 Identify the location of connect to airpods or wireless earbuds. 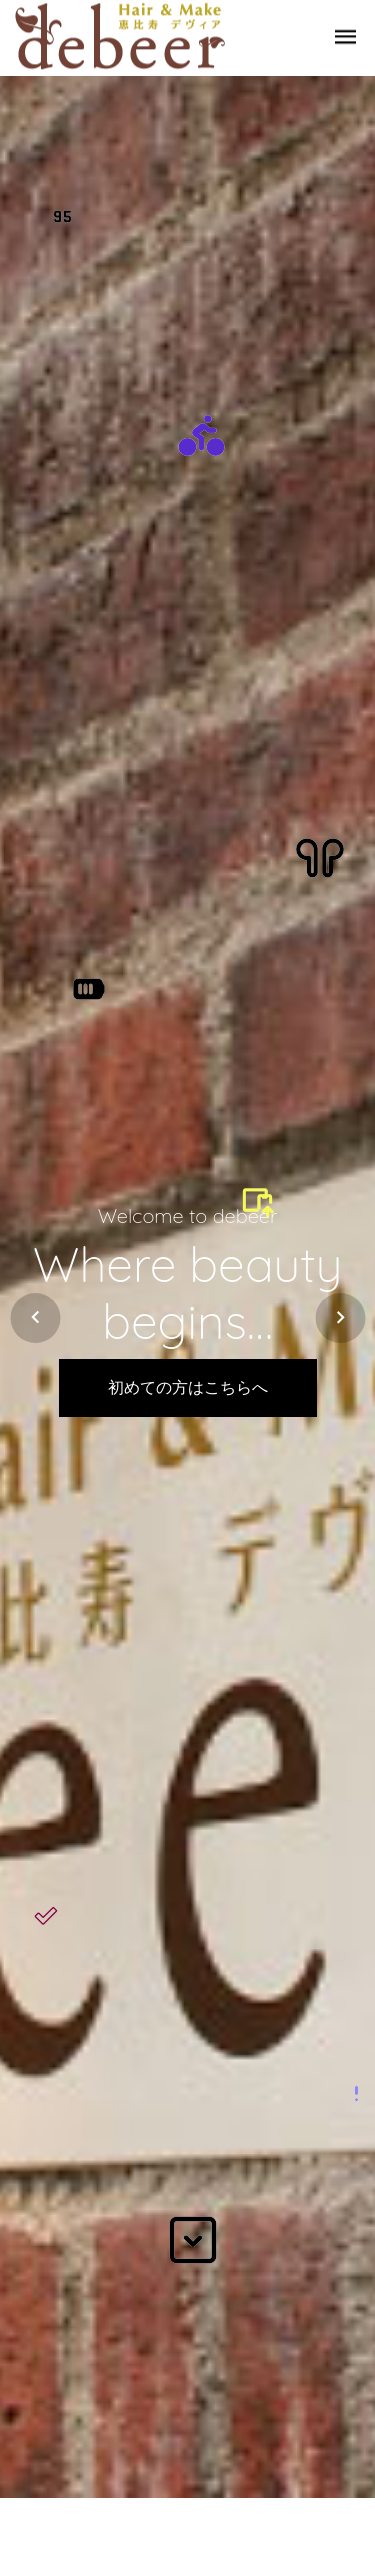
(320, 858).